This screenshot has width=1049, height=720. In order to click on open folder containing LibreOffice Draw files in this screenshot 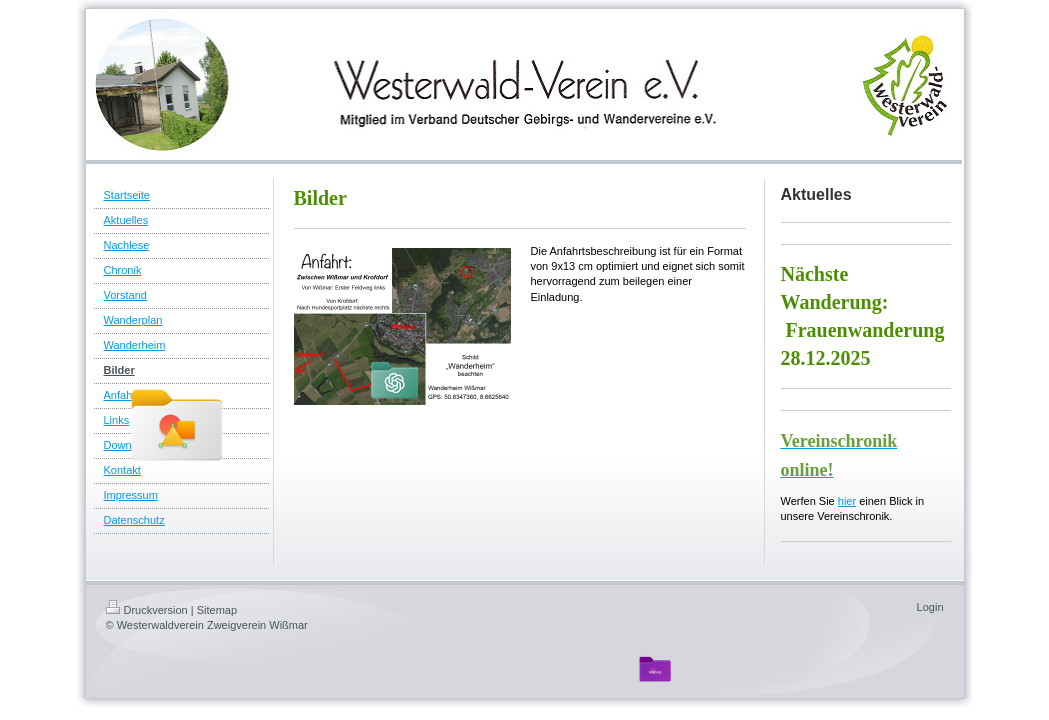, I will do `click(176, 427)`.